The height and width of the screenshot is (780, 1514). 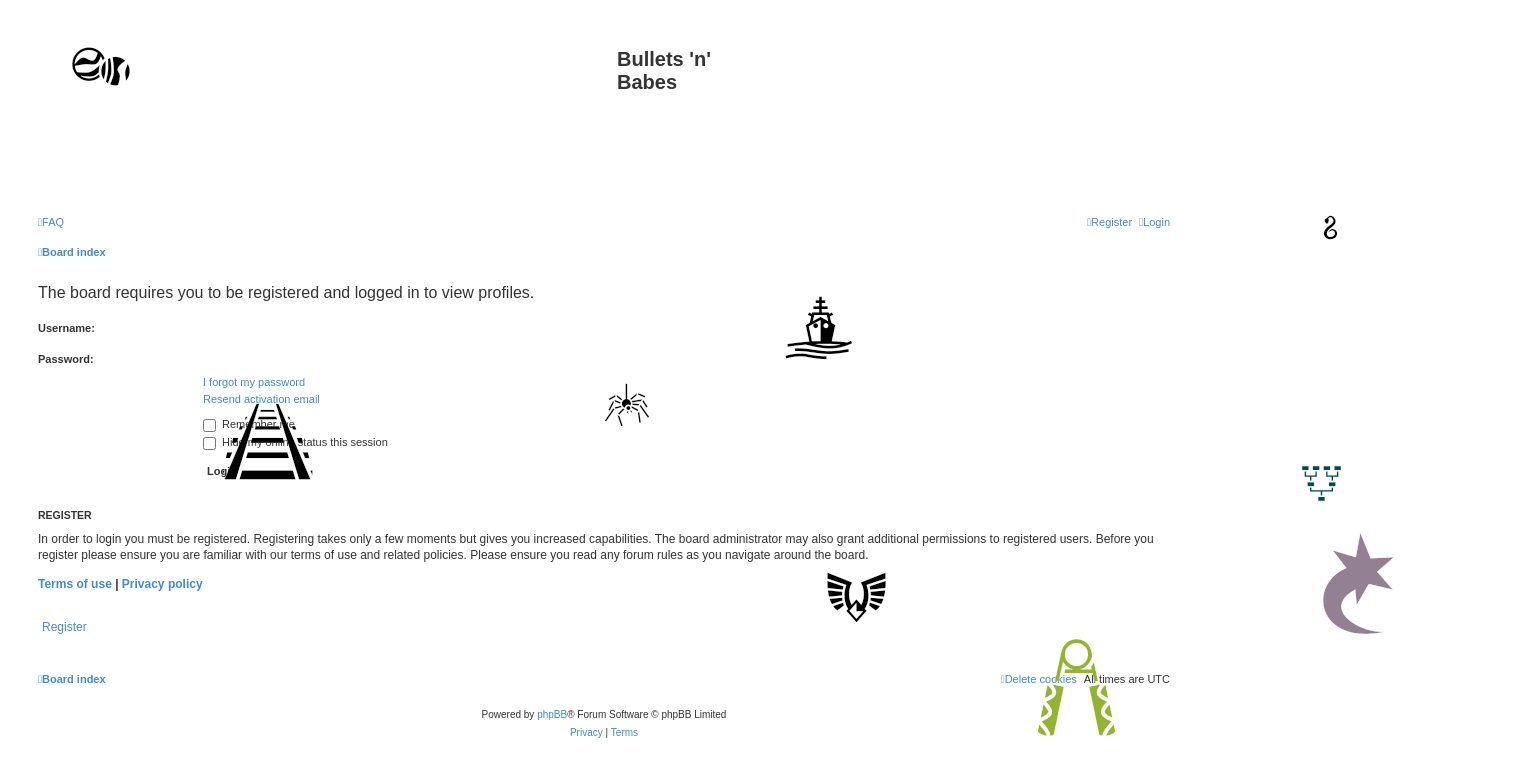 What do you see at coordinates (101, 59) in the screenshot?
I see `play a marble game` at bounding box center [101, 59].